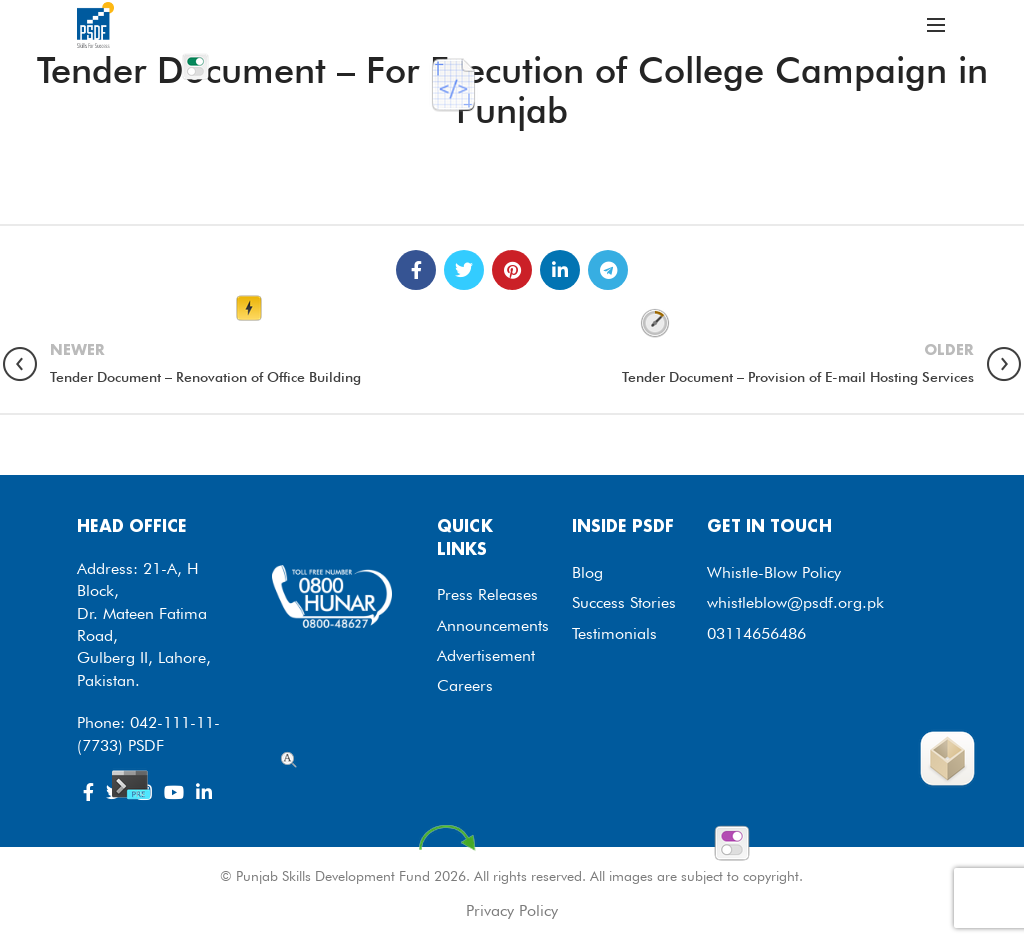 This screenshot has height=942, width=1024. Describe the element at coordinates (447, 837) in the screenshot. I see `redo the last undone action` at that location.